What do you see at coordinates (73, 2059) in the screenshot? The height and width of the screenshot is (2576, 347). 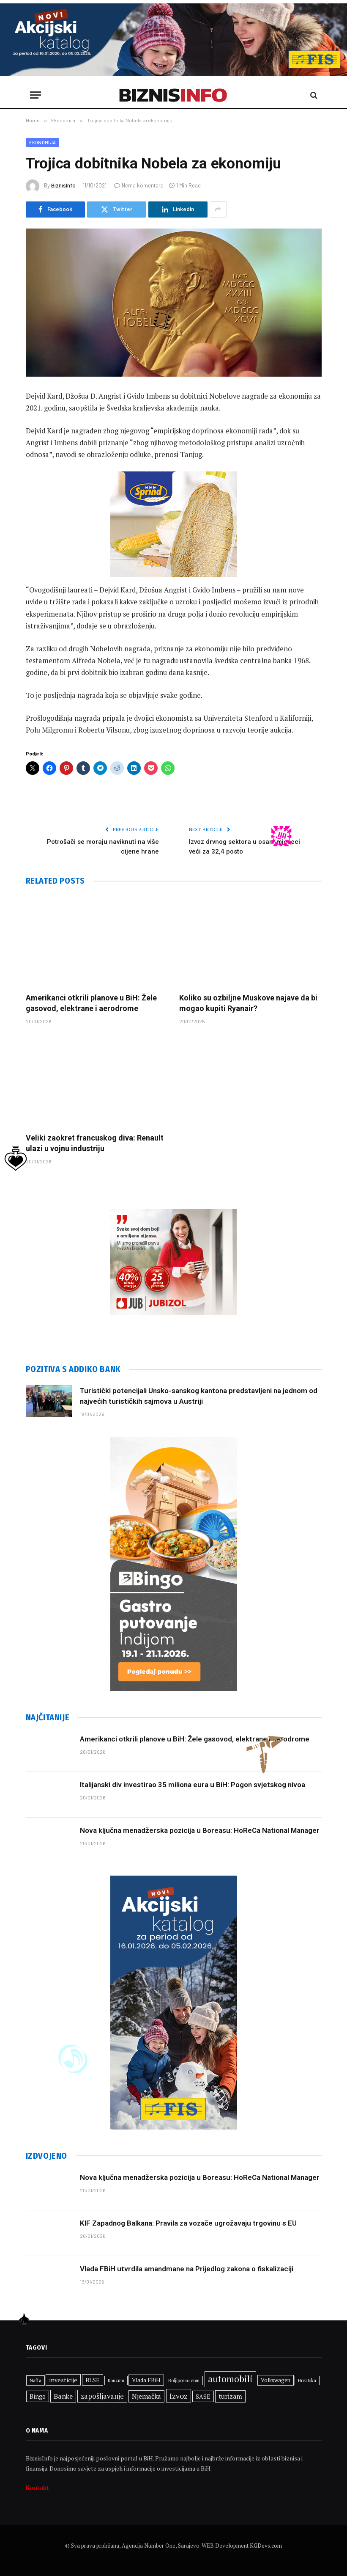 I see `cast a music-based spell or ability` at bounding box center [73, 2059].